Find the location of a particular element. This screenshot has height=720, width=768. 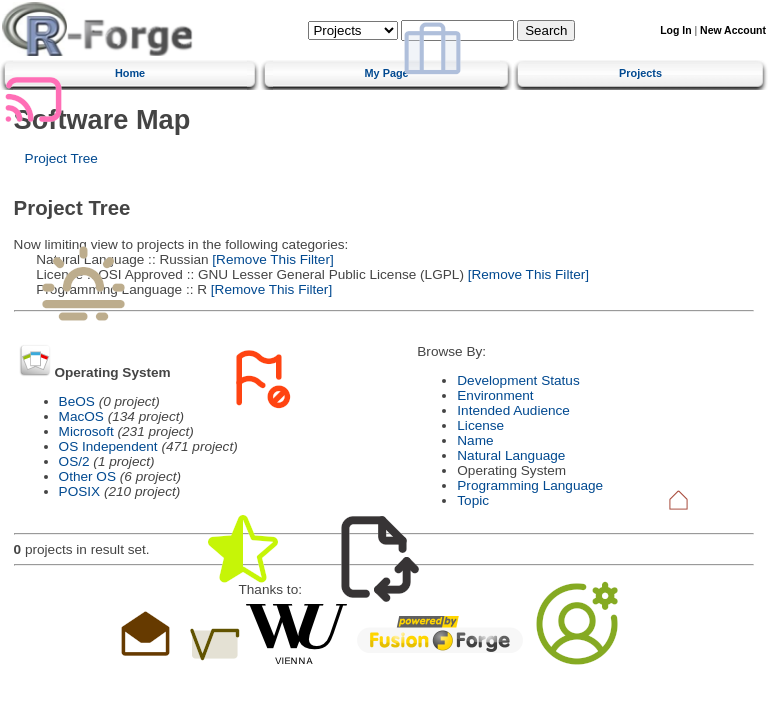

navigate to home screen is located at coordinates (678, 500).